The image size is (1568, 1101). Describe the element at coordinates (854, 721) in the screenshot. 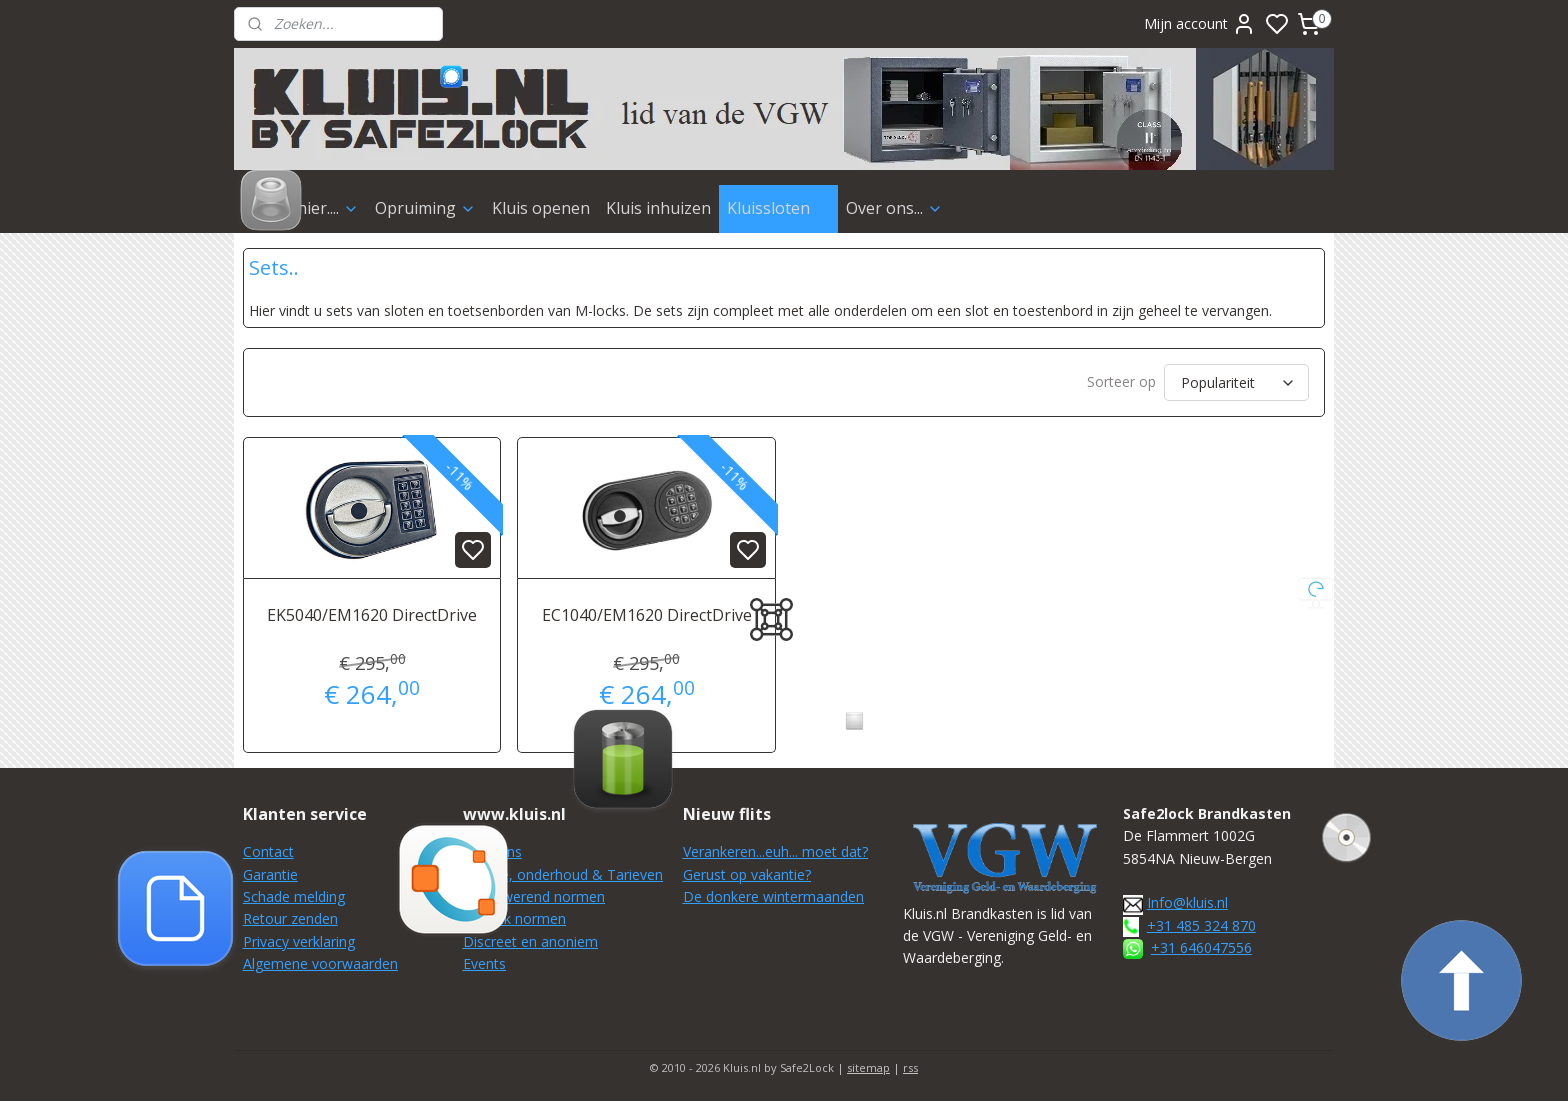

I see `magic trackpad connected via bluetooth` at that location.